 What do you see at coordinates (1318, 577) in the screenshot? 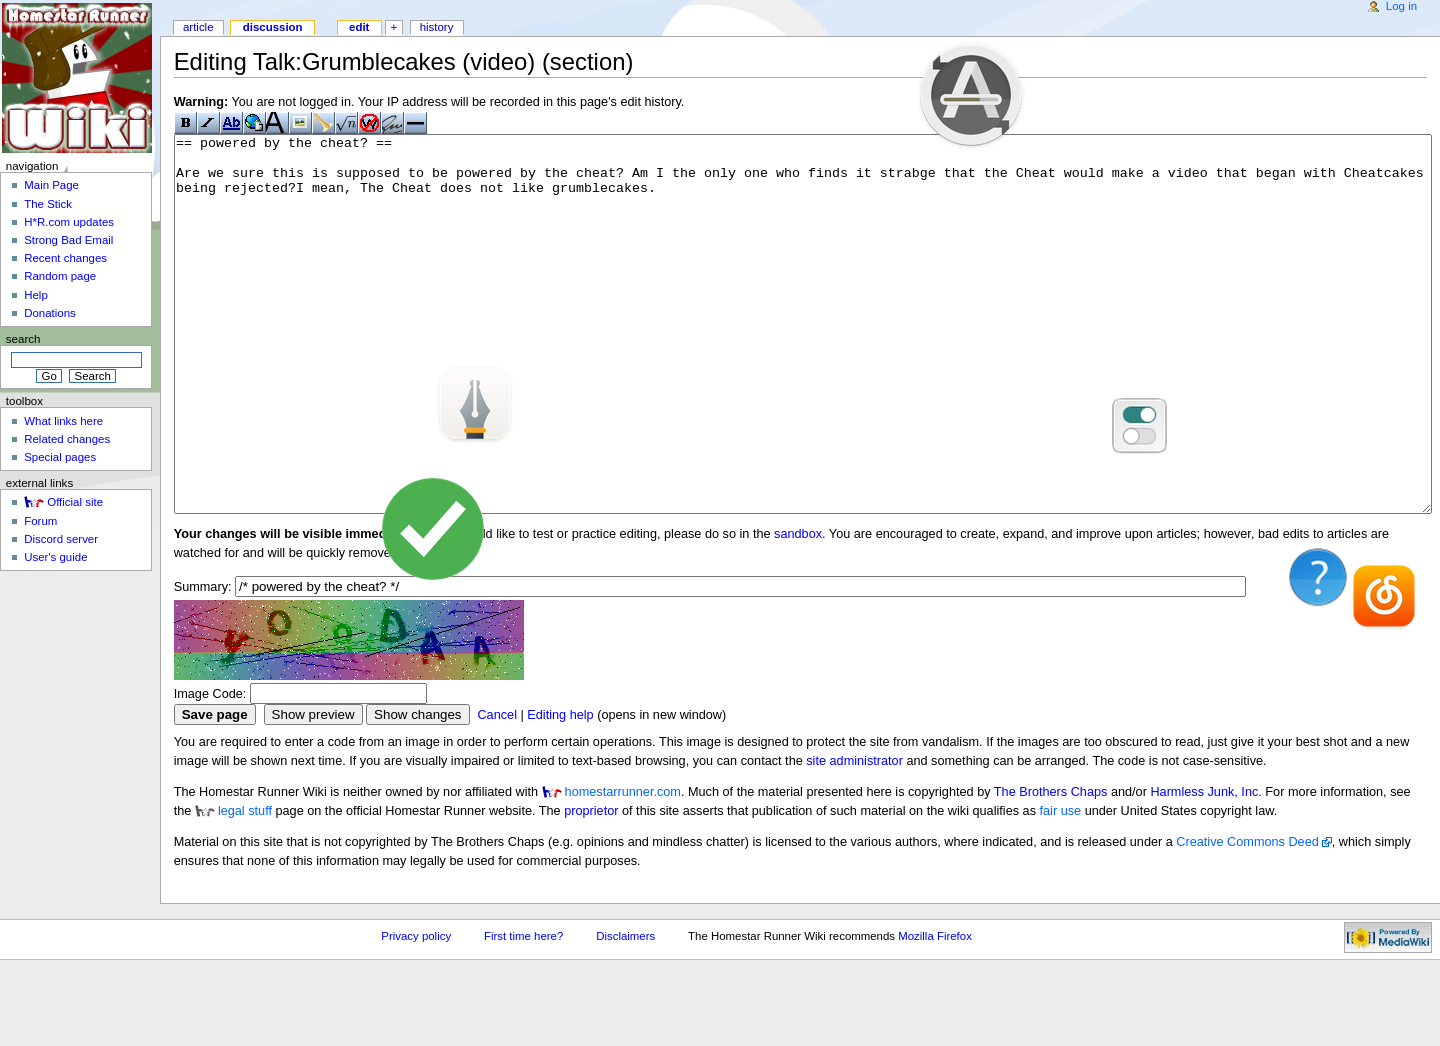
I see `open the help center or documentation` at bounding box center [1318, 577].